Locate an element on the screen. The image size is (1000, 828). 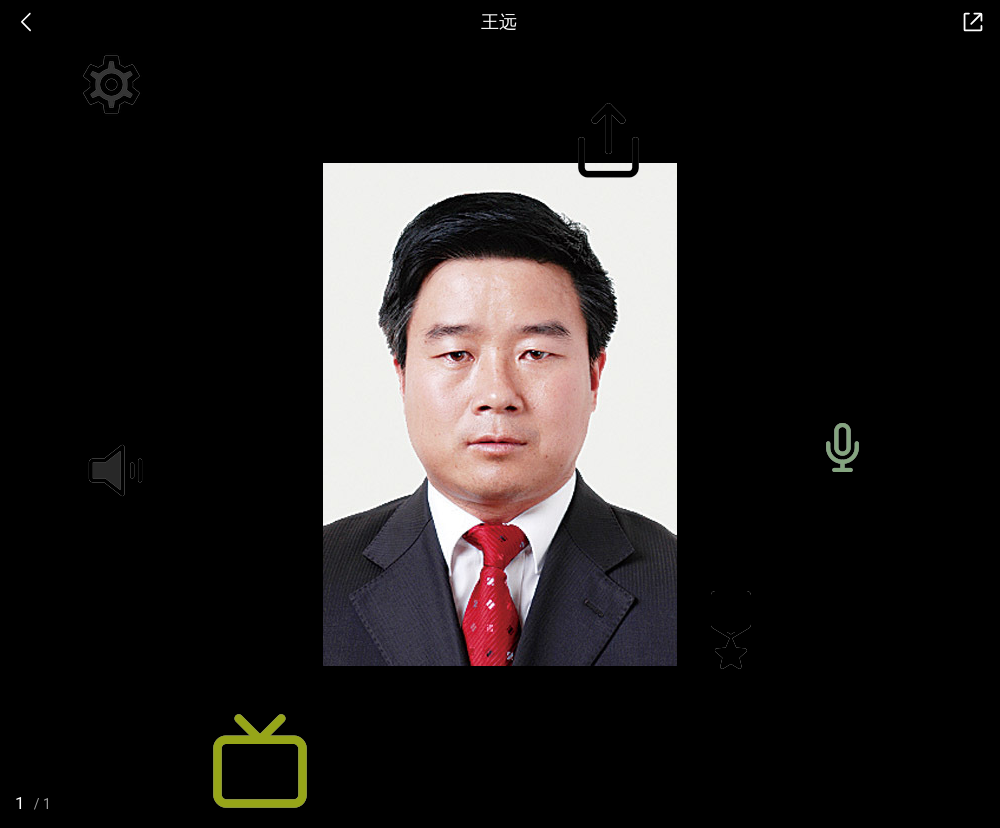
view achievements or awards is located at coordinates (731, 631).